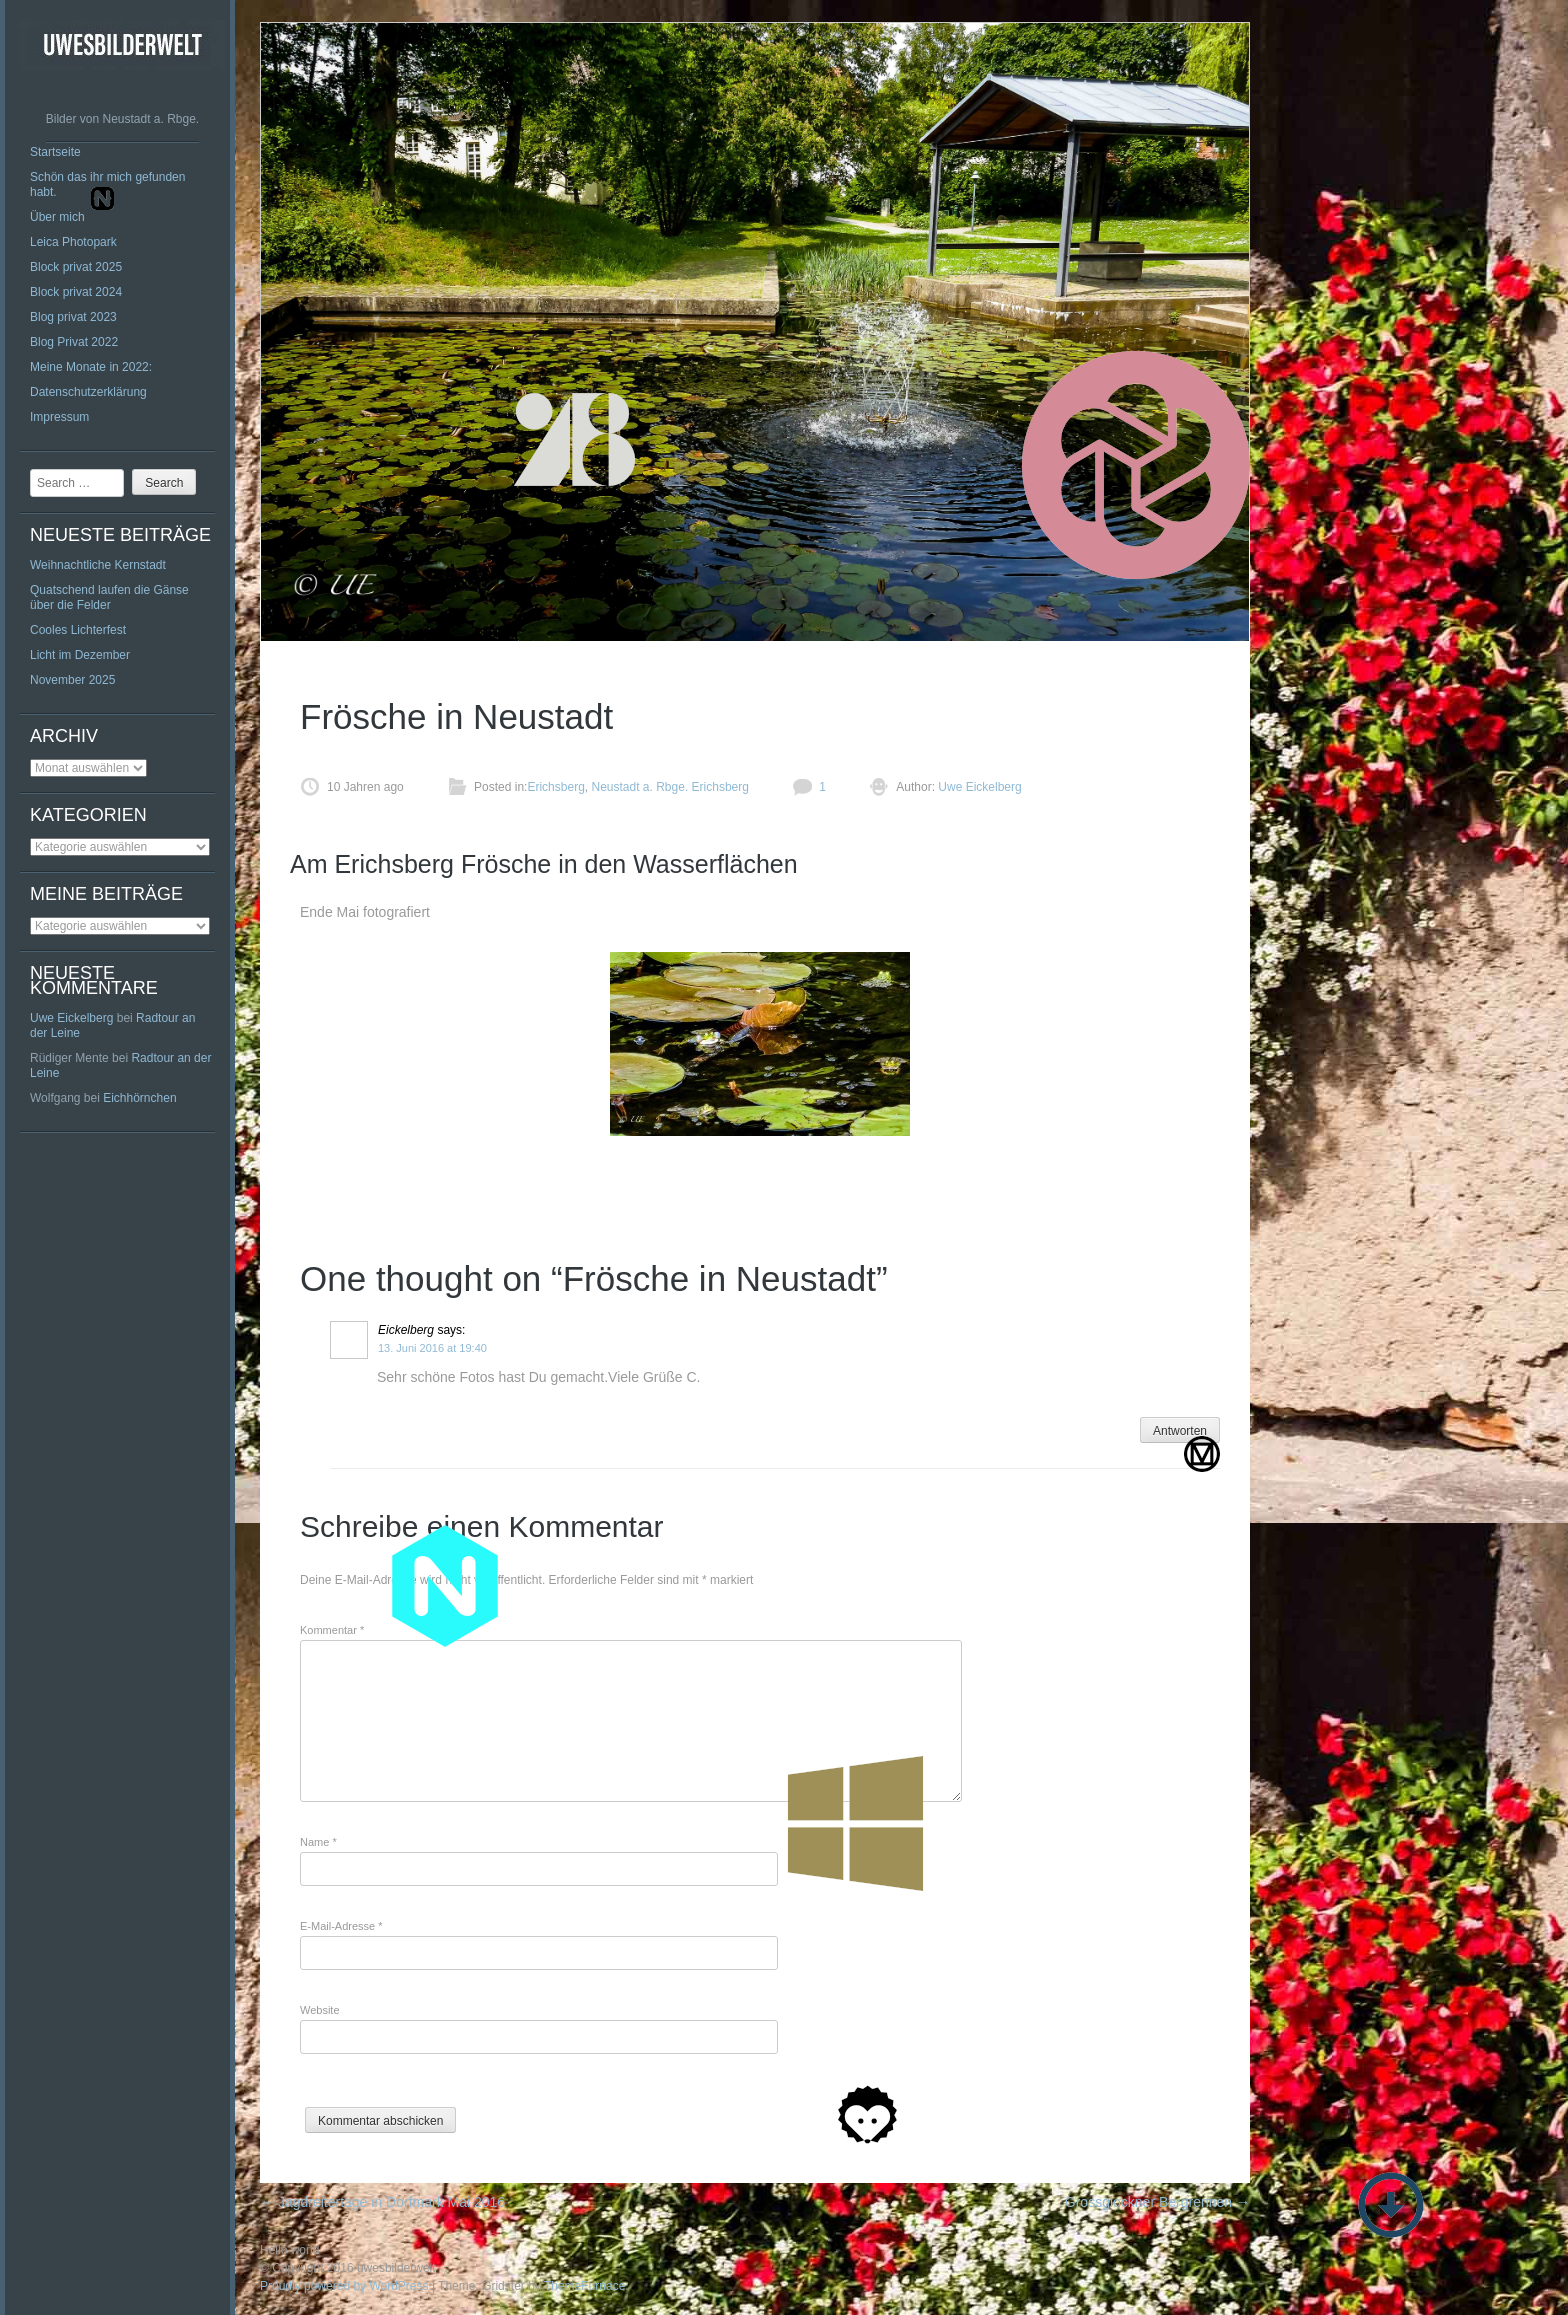 This screenshot has height=2315, width=1568. Describe the element at coordinates (1391, 2205) in the screenshot. I see `download a file or content` at that location.